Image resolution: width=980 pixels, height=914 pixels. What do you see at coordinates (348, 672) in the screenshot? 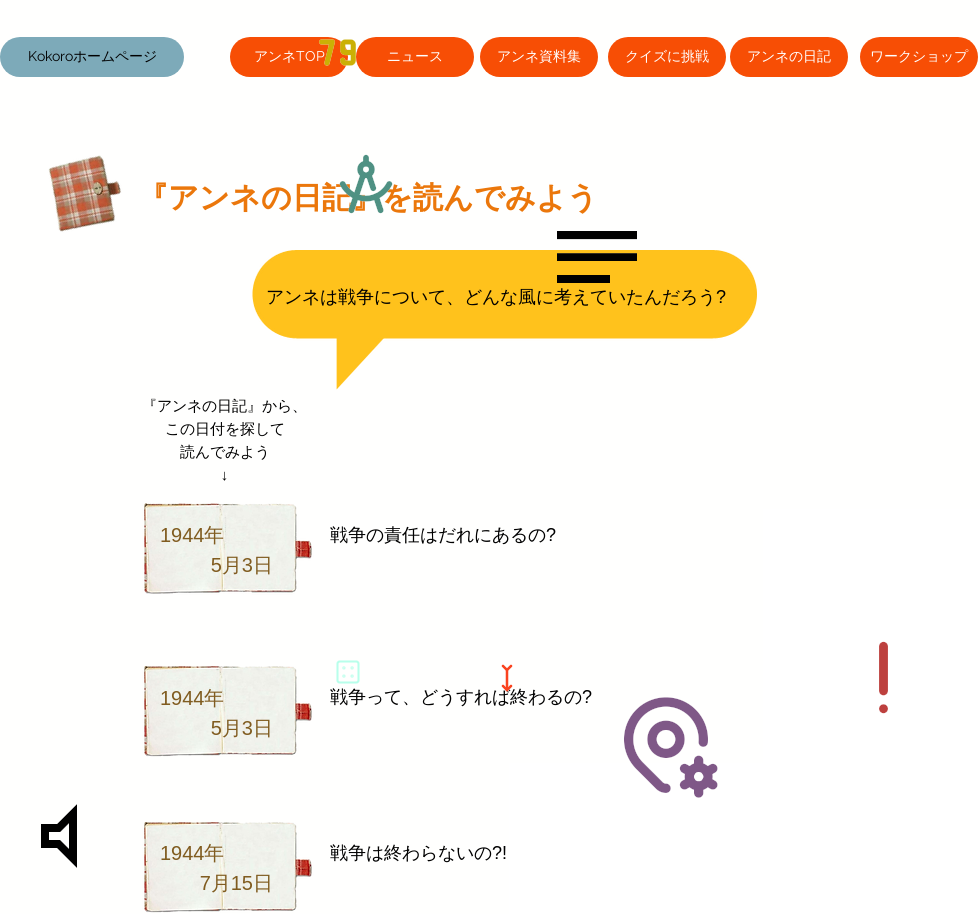
I see `roll the dice or generate a random result` at bounding box center [348, 672].